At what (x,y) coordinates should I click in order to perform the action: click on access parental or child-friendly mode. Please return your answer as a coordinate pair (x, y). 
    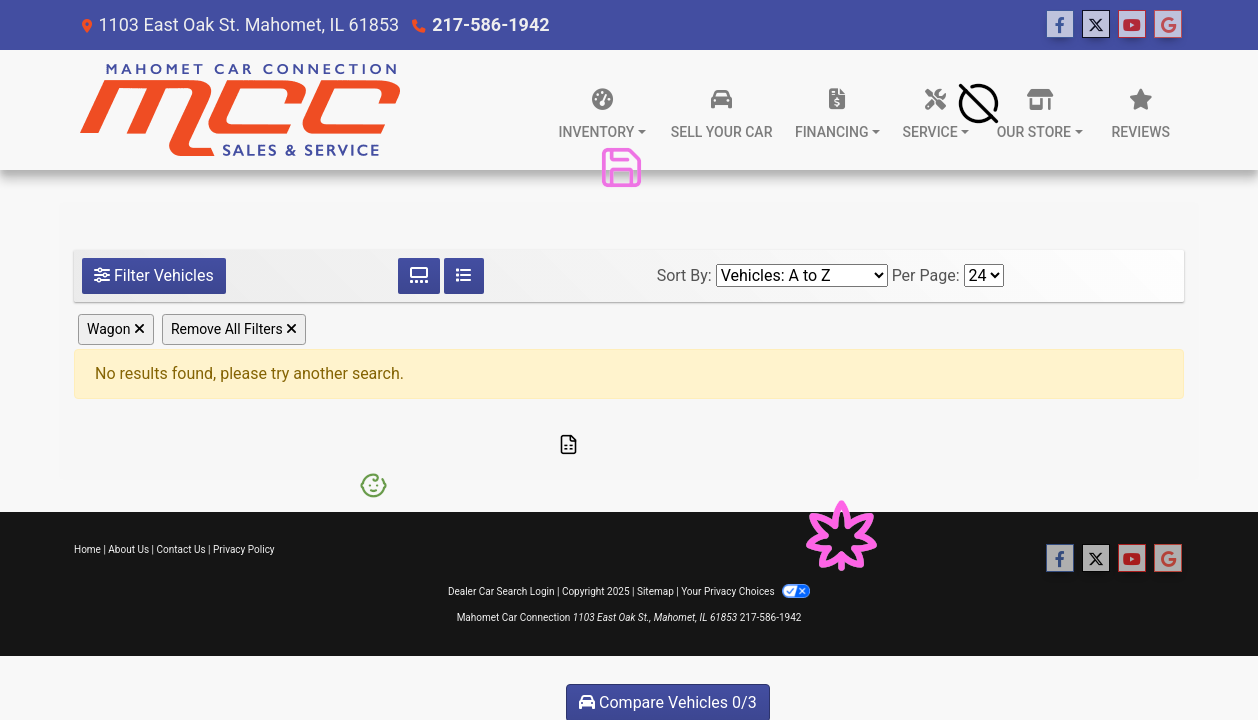
    Looking at the image, I should click on (373, 485).